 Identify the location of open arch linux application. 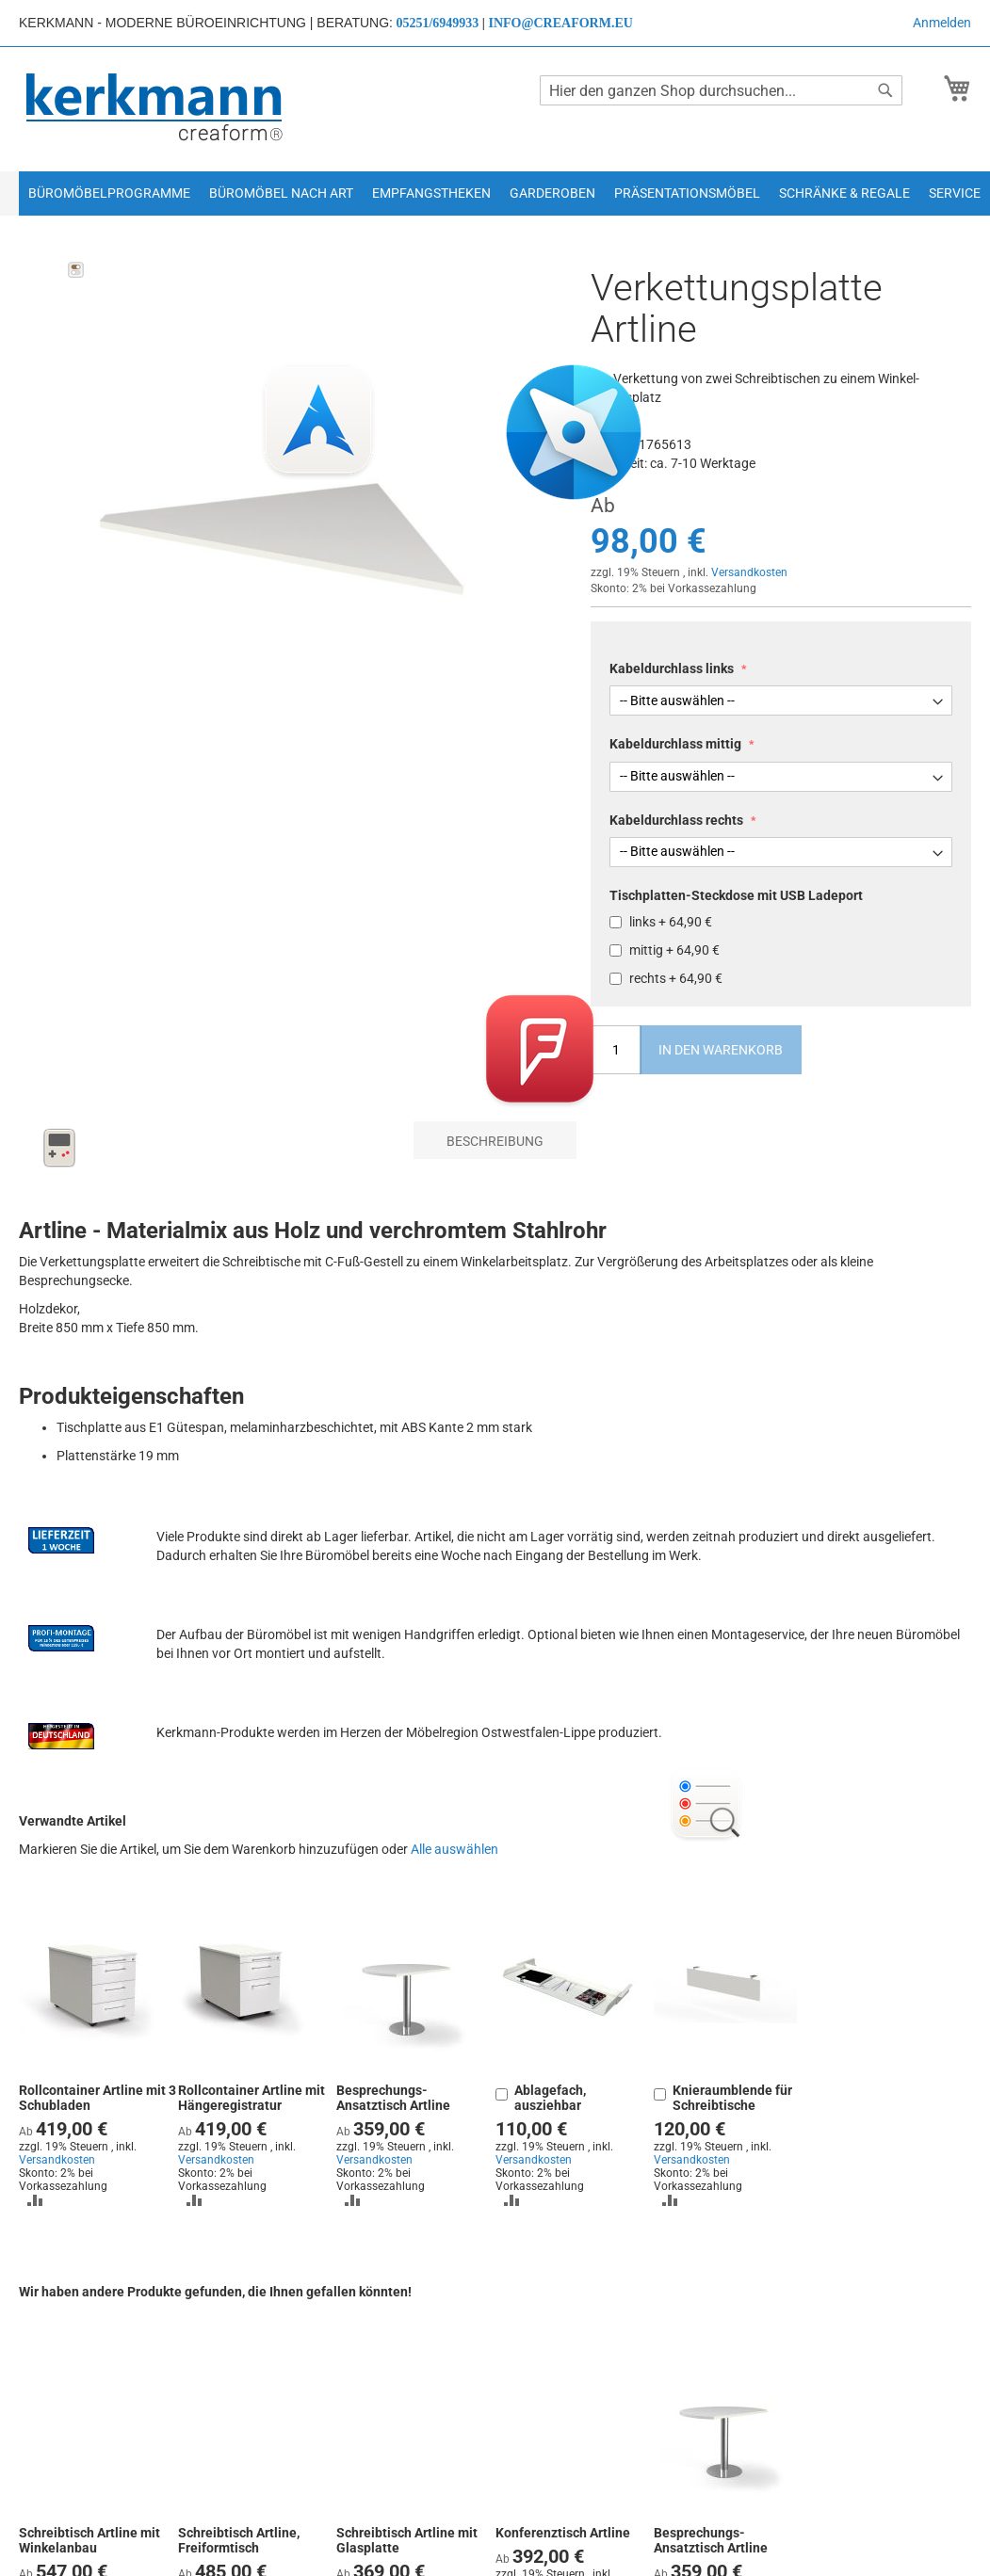
(318, 420).